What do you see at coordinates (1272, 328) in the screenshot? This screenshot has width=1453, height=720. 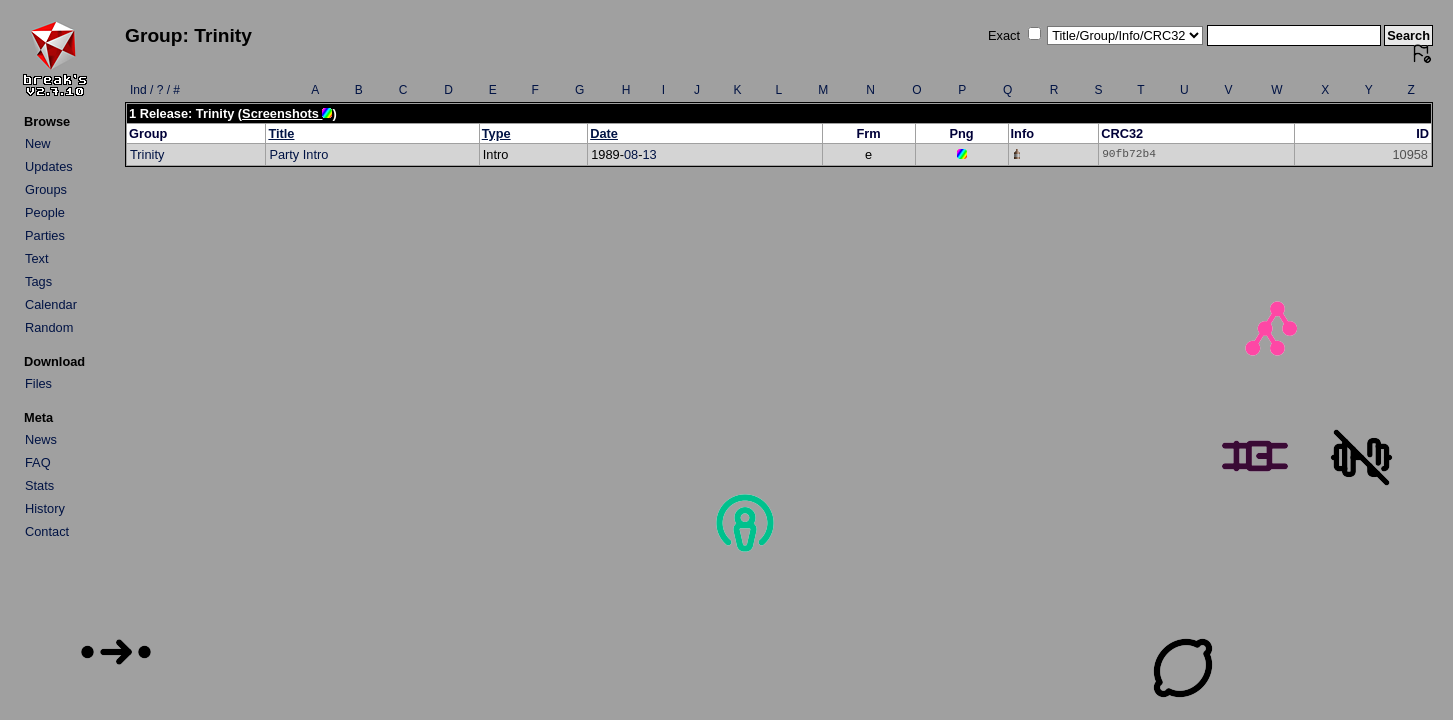 I see `view hierarchical data structure` at bounding box center [1272, 328].